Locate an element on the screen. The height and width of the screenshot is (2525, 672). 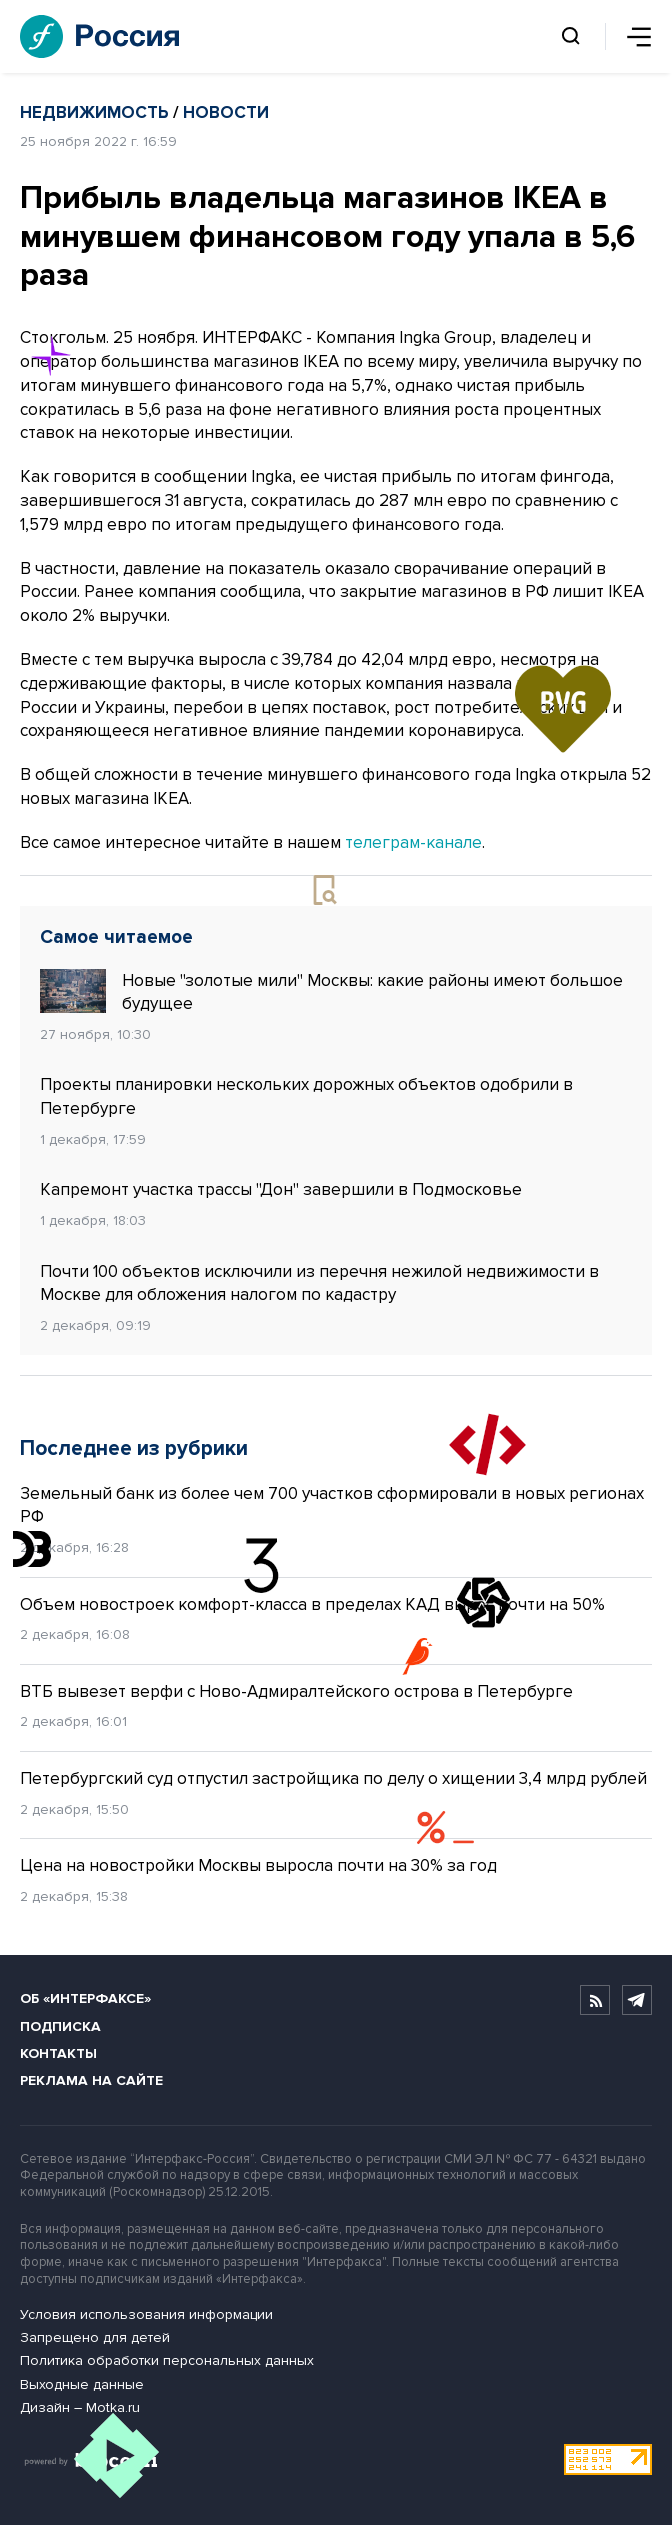
zsh shell or terminal application is located at coordinates (445, 1827).